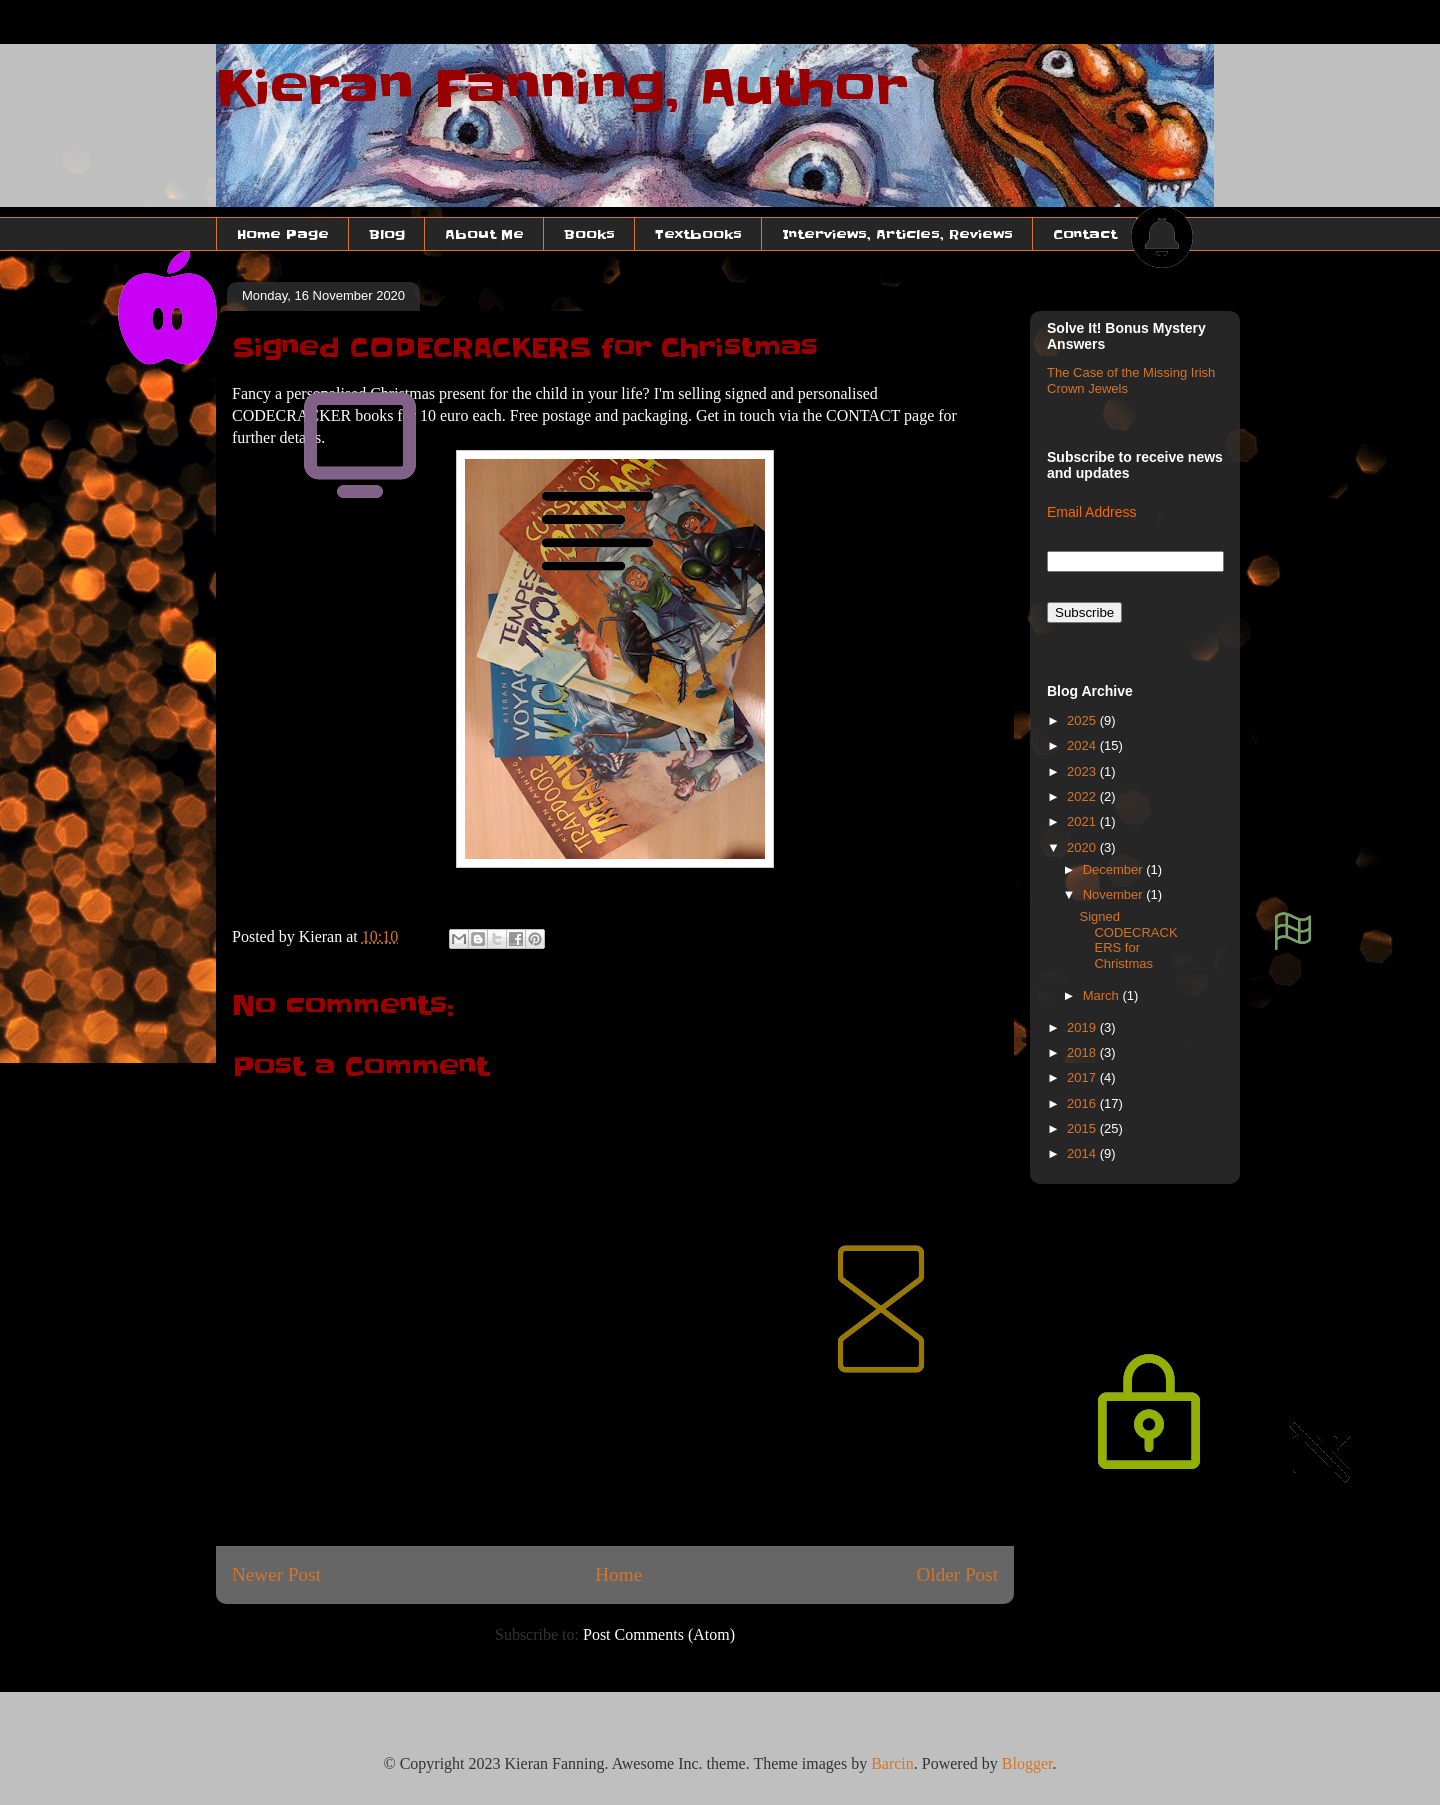 The width and height of the screenshot is (1440, 1805). What do you see at coordinates (360, 440) in the screenshot?
I see `view display settings` at bounding box center [360, 440].